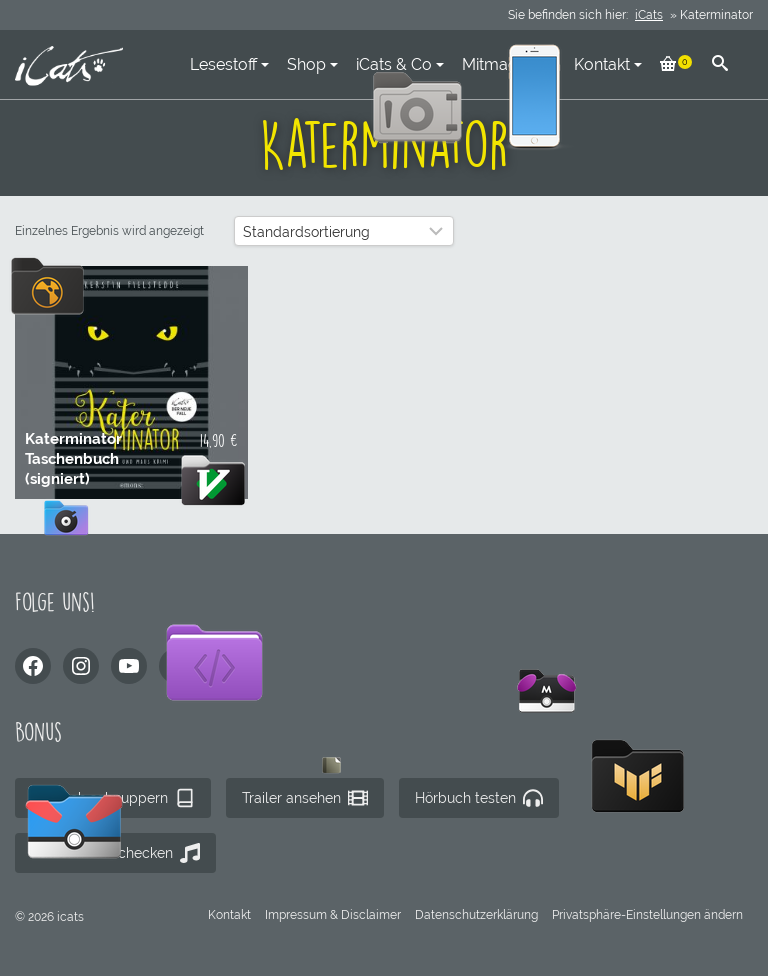 This screenshot has height=976, width=768. What do you see at coordinates (331, 764) in the screenshot?
I see `change desktop wallpaper settings` at bounding box center [331, 764].